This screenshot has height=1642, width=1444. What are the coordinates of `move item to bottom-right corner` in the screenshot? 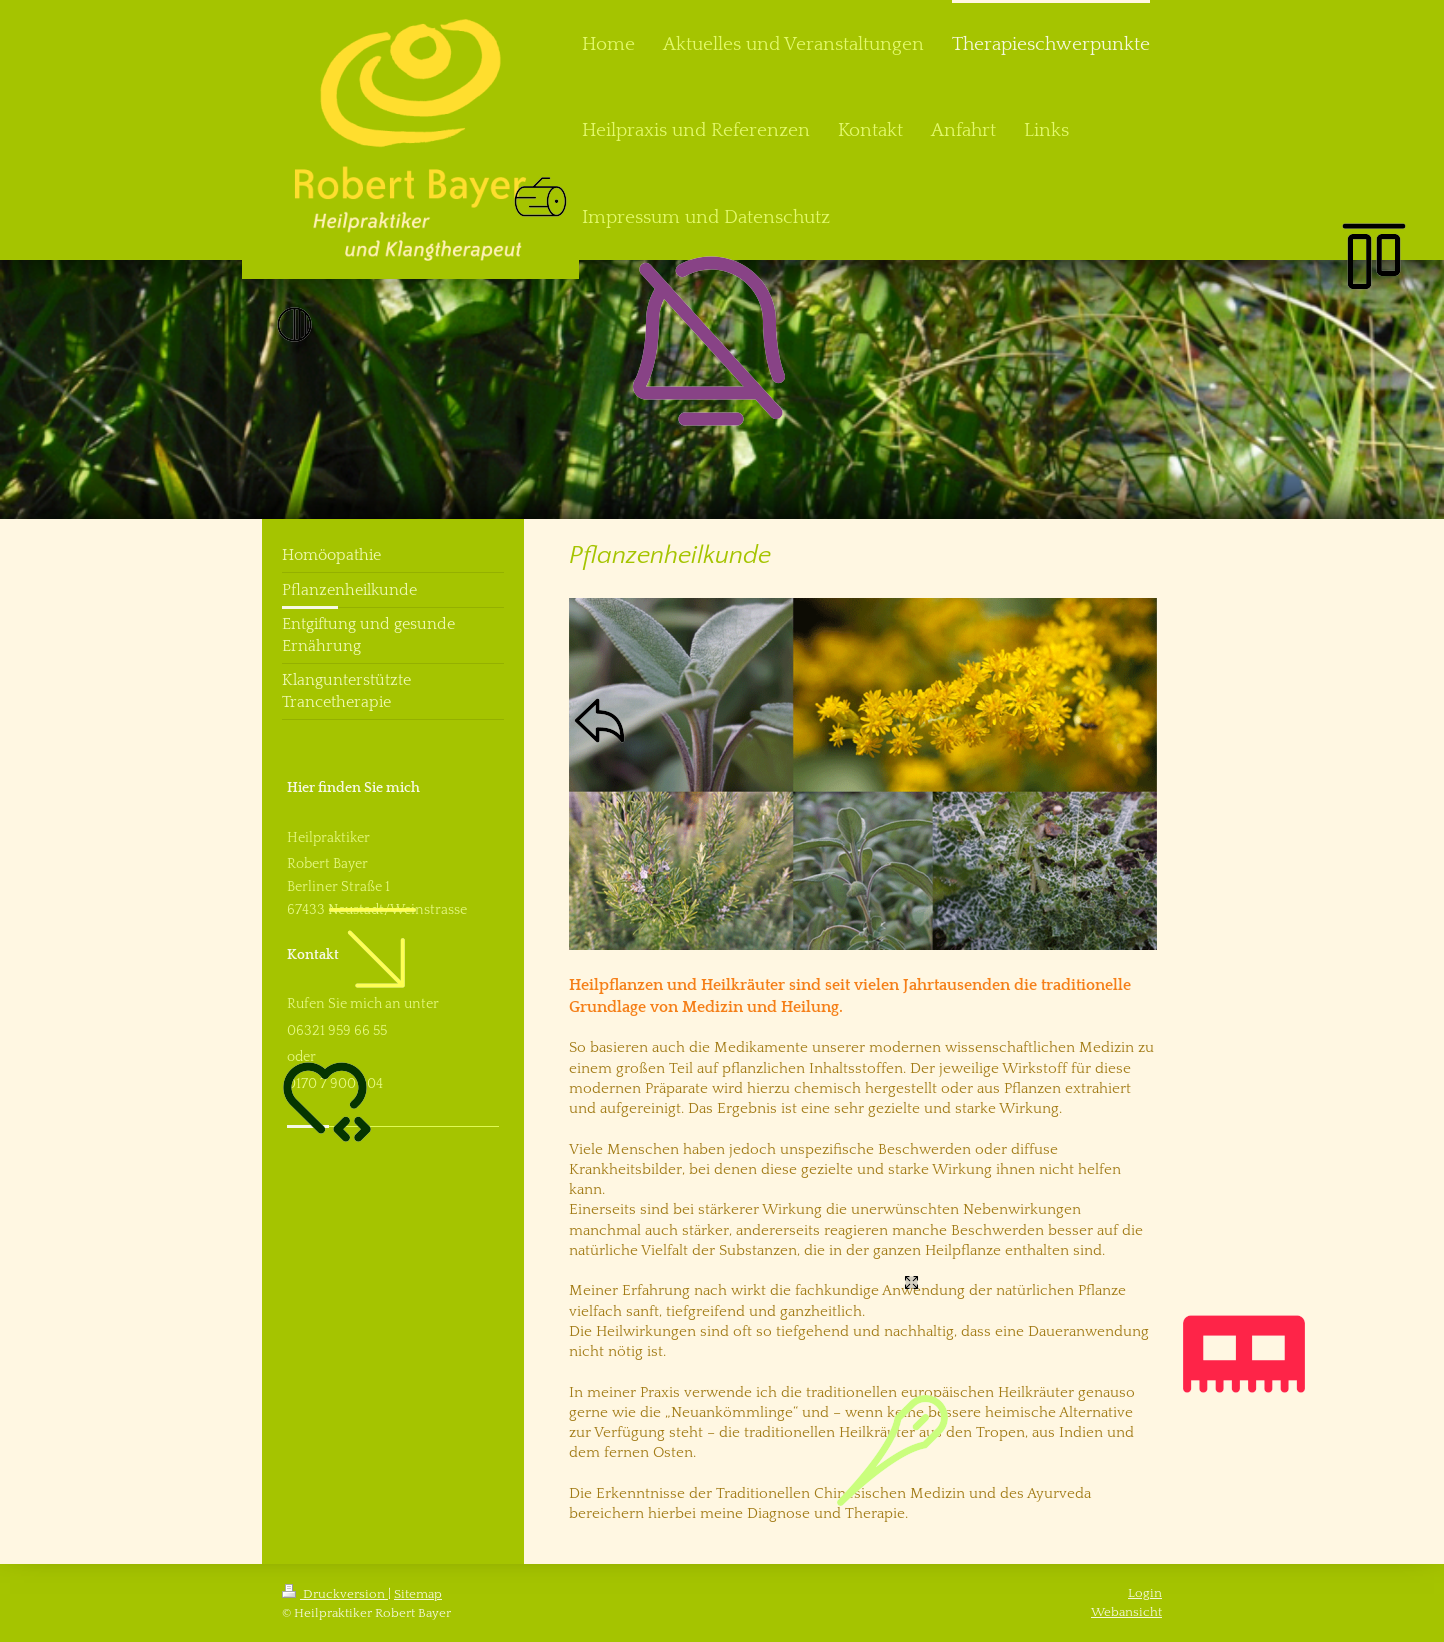 It's located at (372, 951).